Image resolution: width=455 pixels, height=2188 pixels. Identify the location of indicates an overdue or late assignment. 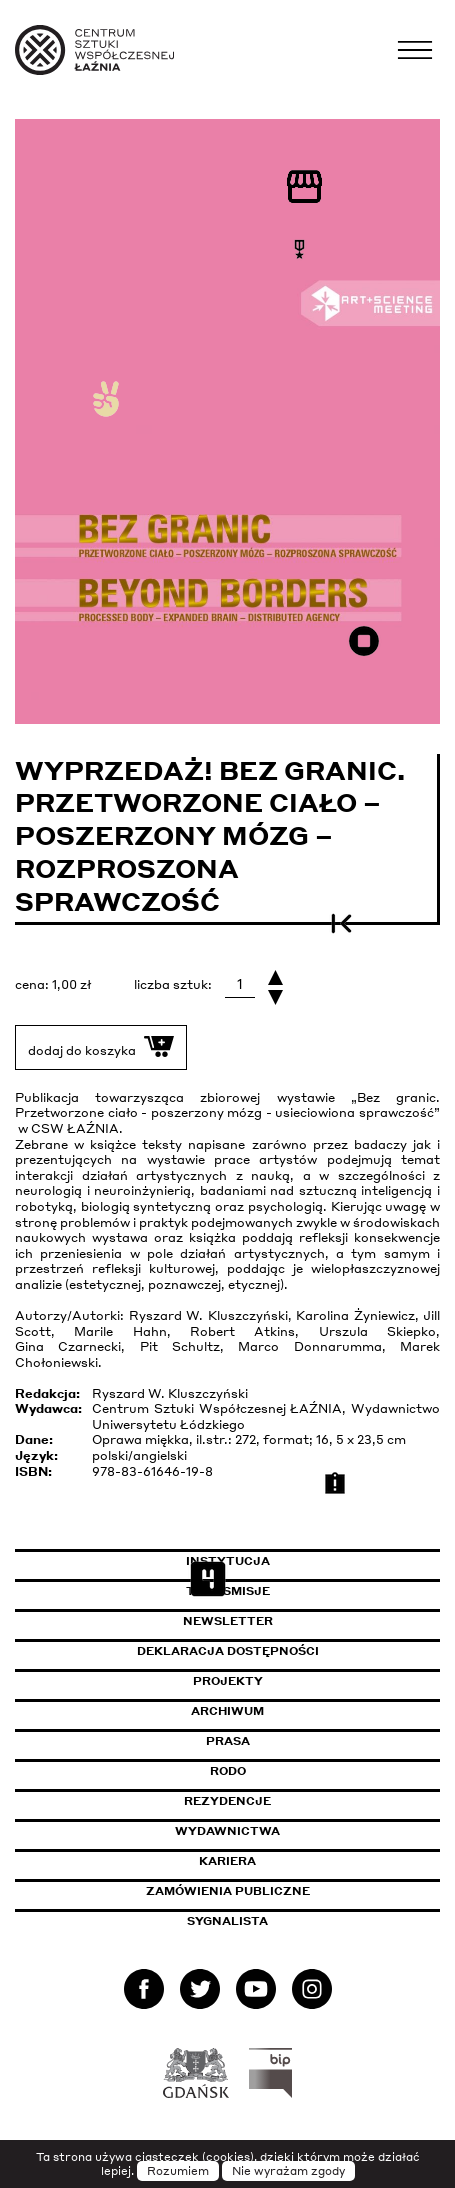
(335, 1484).